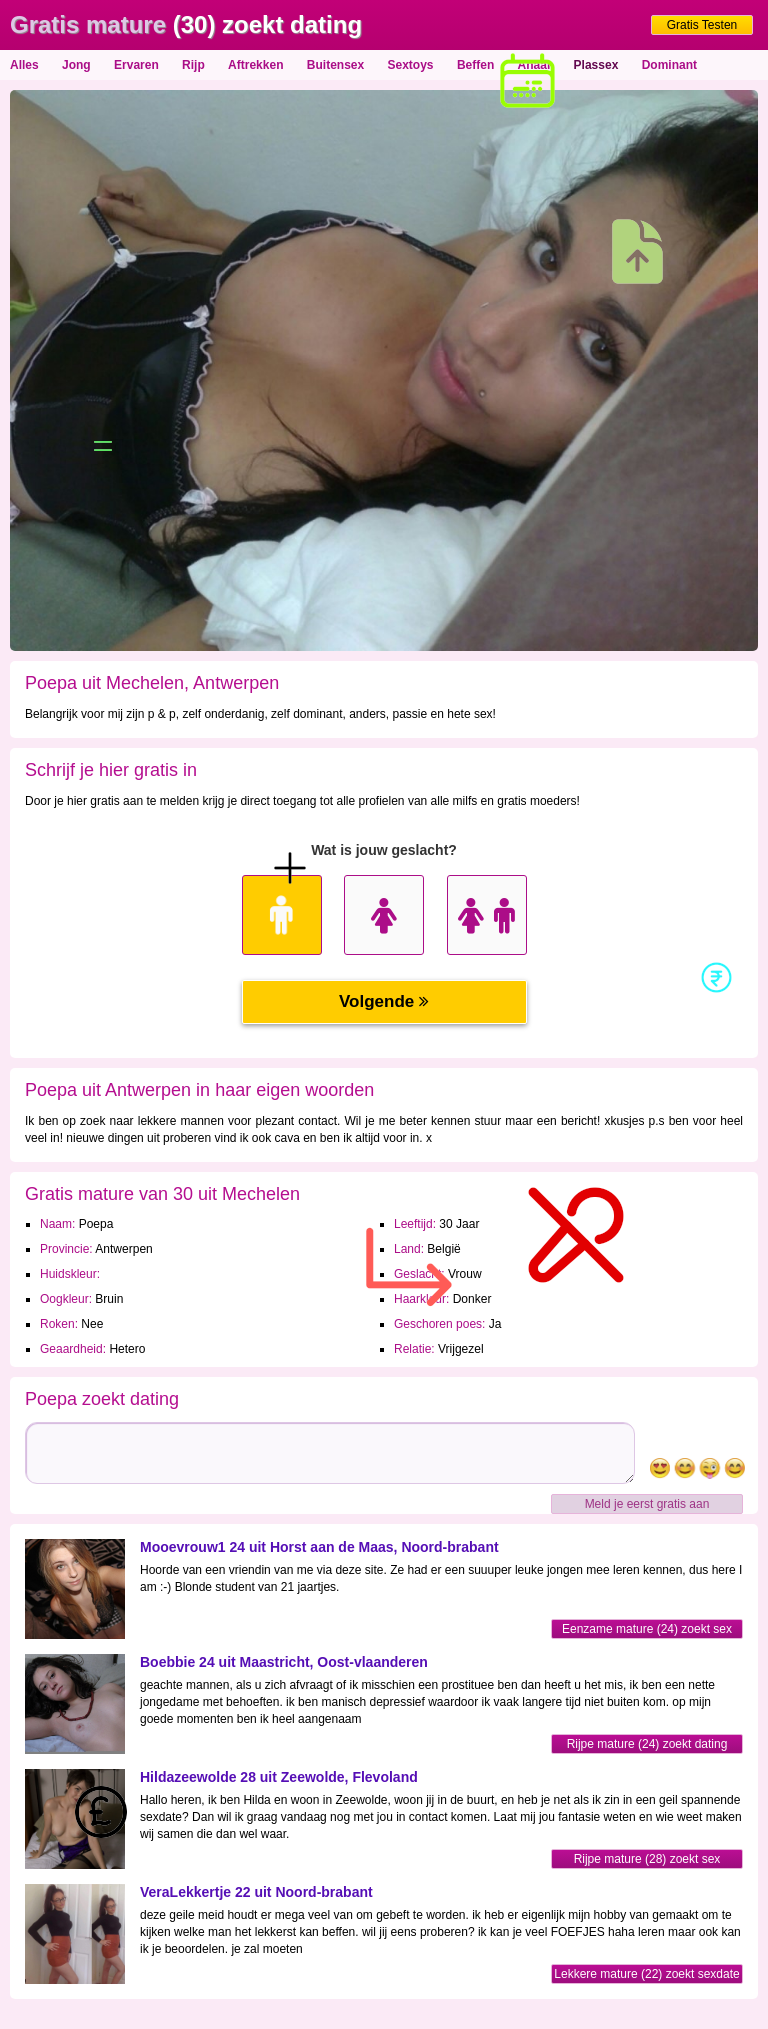 The width and height of the screenshot is (768, 2029). What do you see at coordinates (409, 1267) in the screenshot?
I see `redirect or forward content` at bounding box center [409, 1267].